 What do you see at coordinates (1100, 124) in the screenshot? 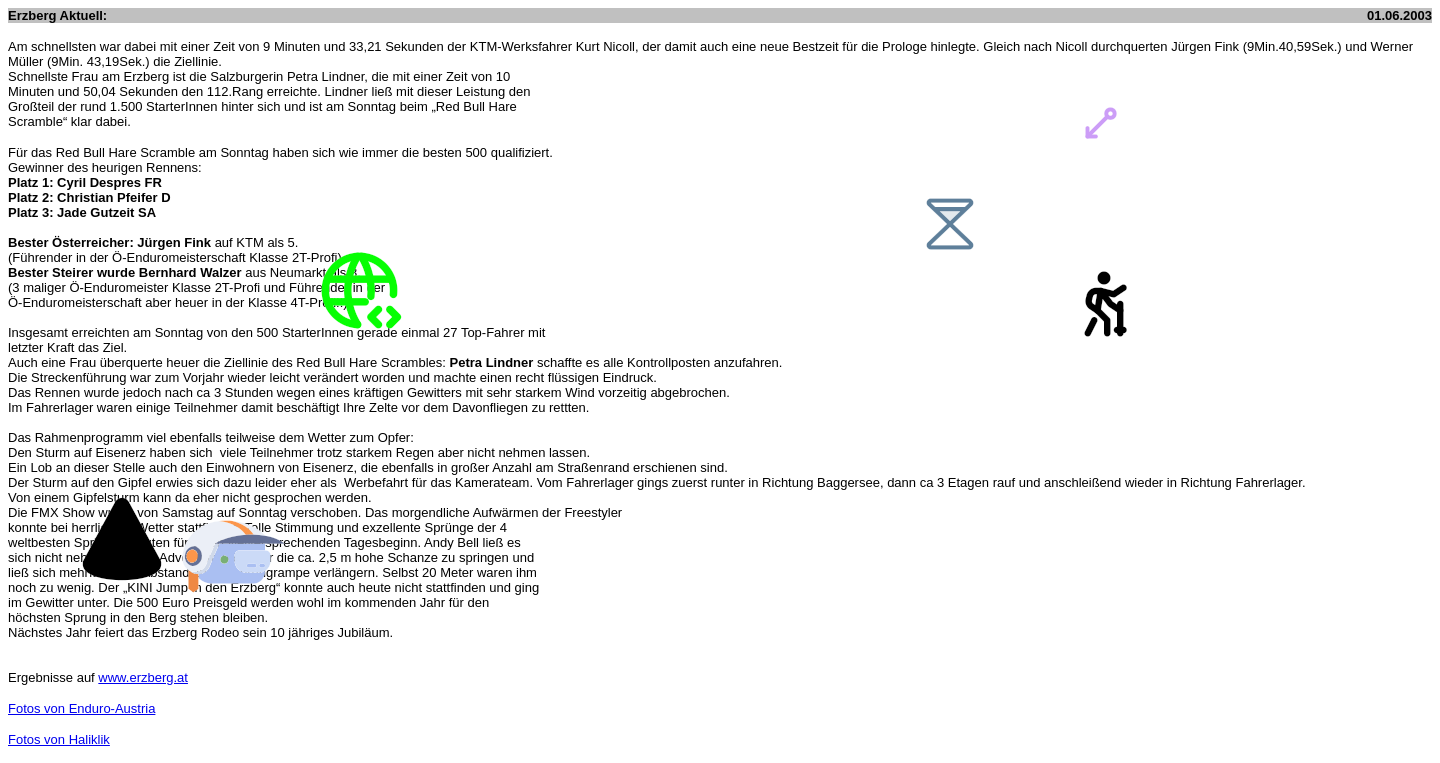
I see `move or navigate to the lower-left` at bounding box center [1100, 124].